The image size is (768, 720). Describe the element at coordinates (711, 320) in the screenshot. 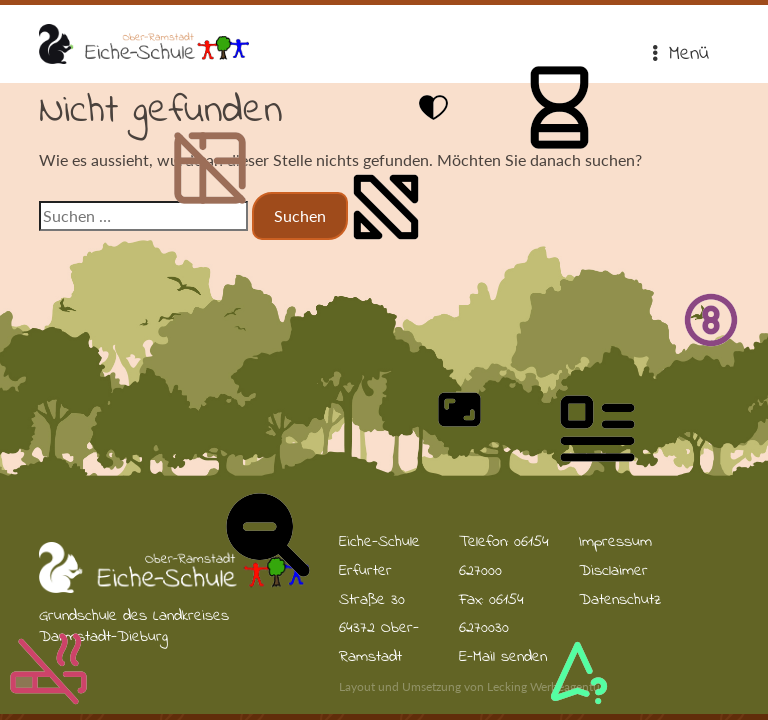

I see `access billiards or pool game` at that location.